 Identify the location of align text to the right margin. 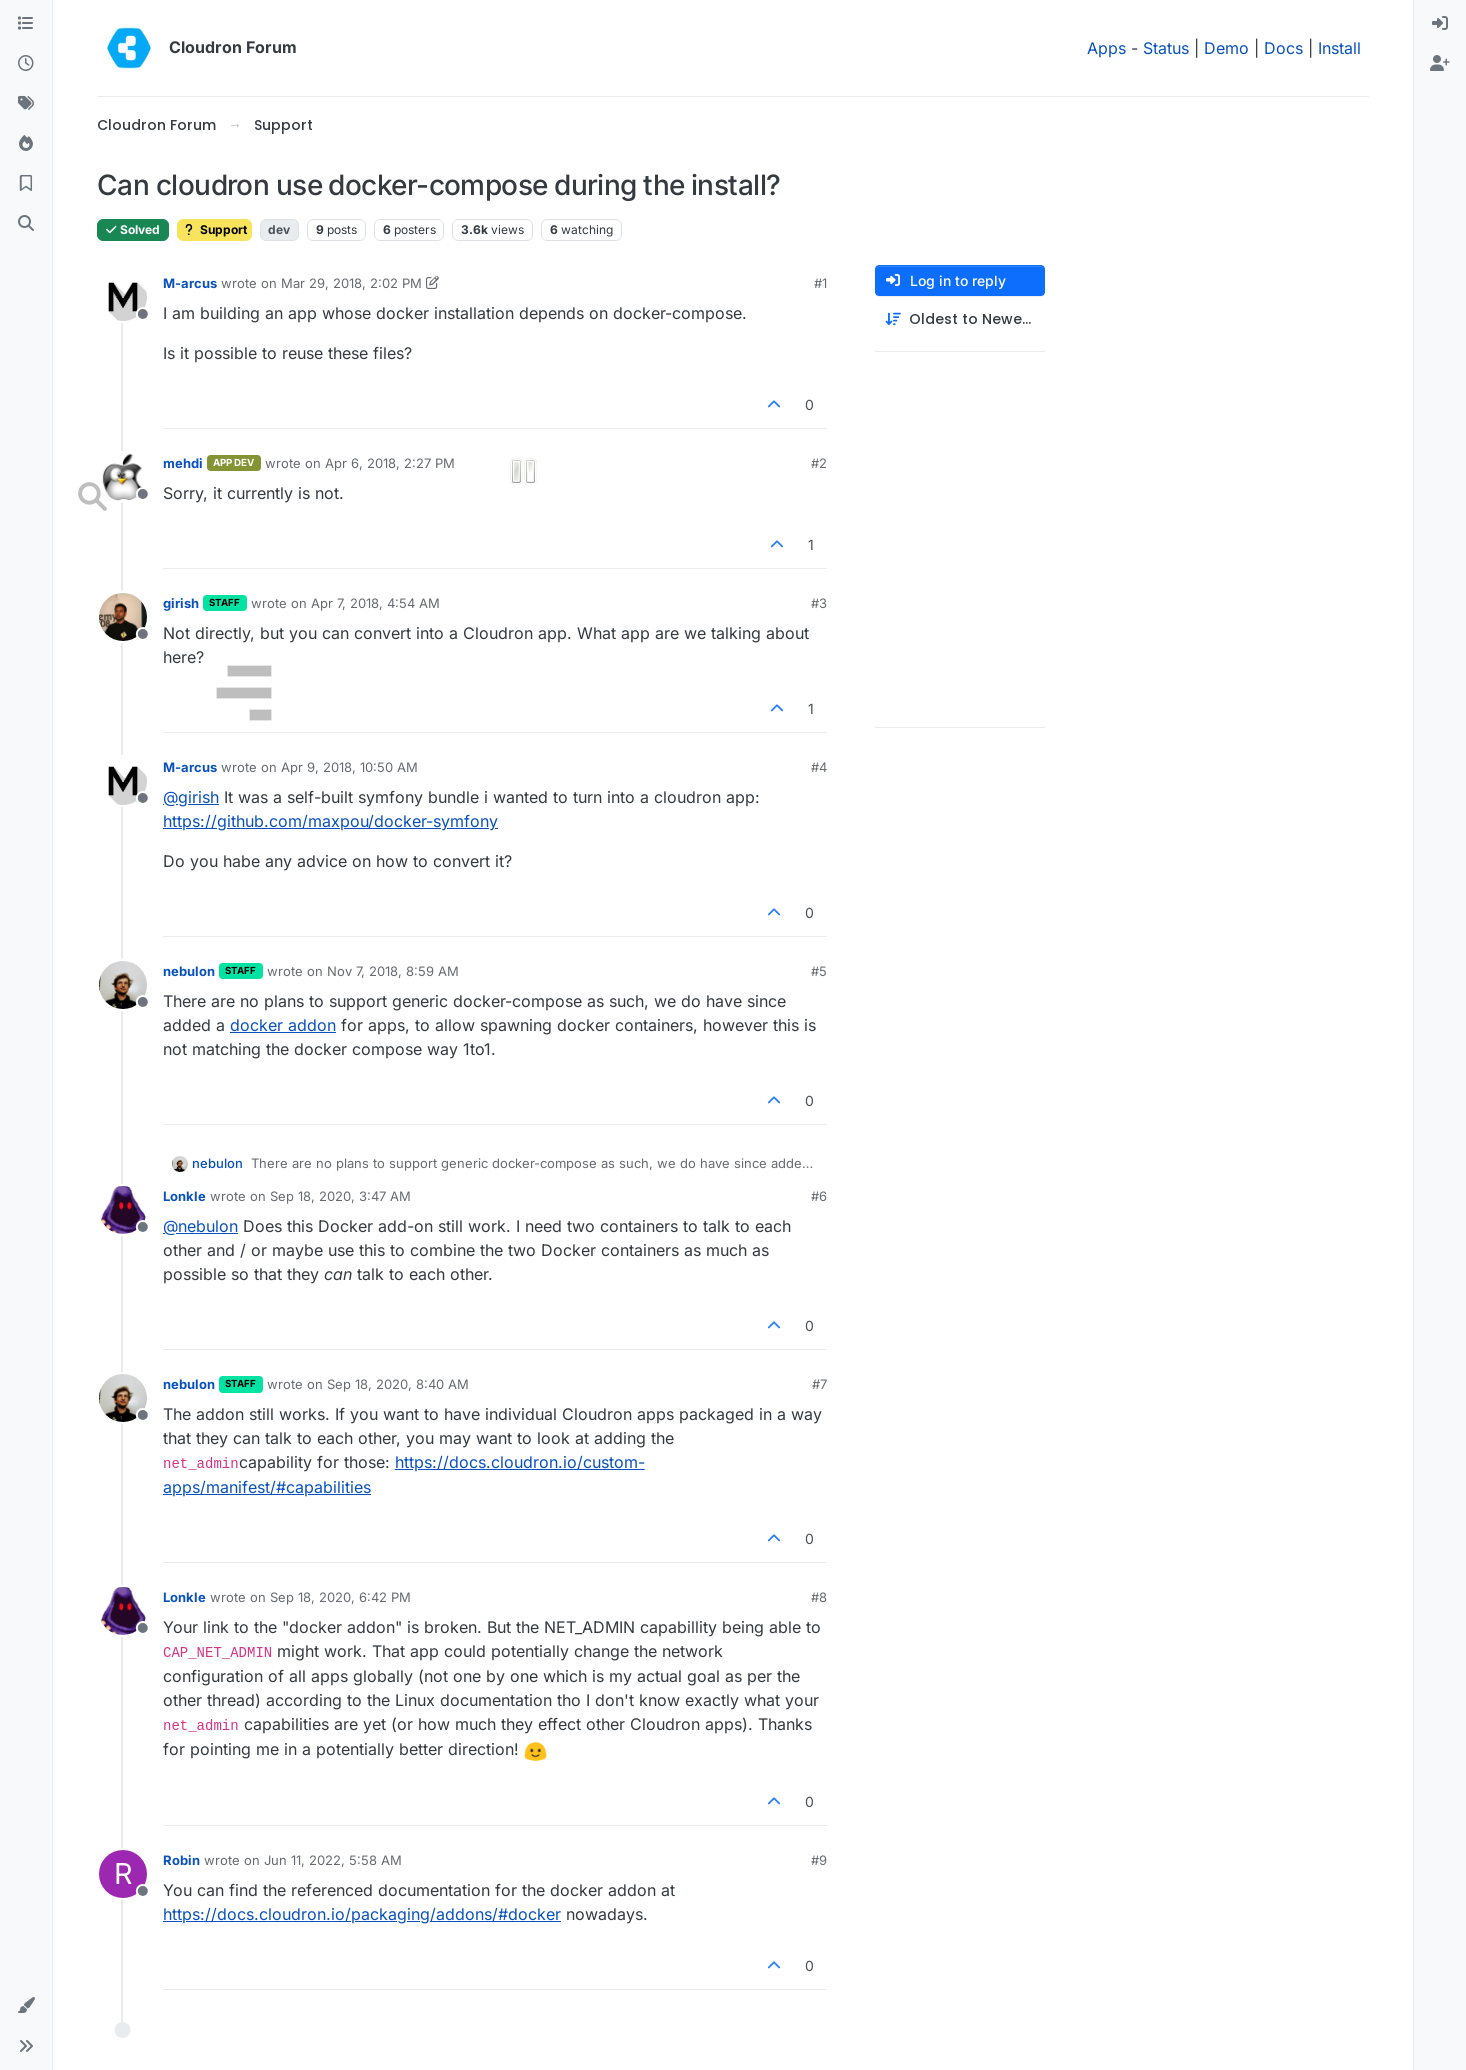
(244, 693).